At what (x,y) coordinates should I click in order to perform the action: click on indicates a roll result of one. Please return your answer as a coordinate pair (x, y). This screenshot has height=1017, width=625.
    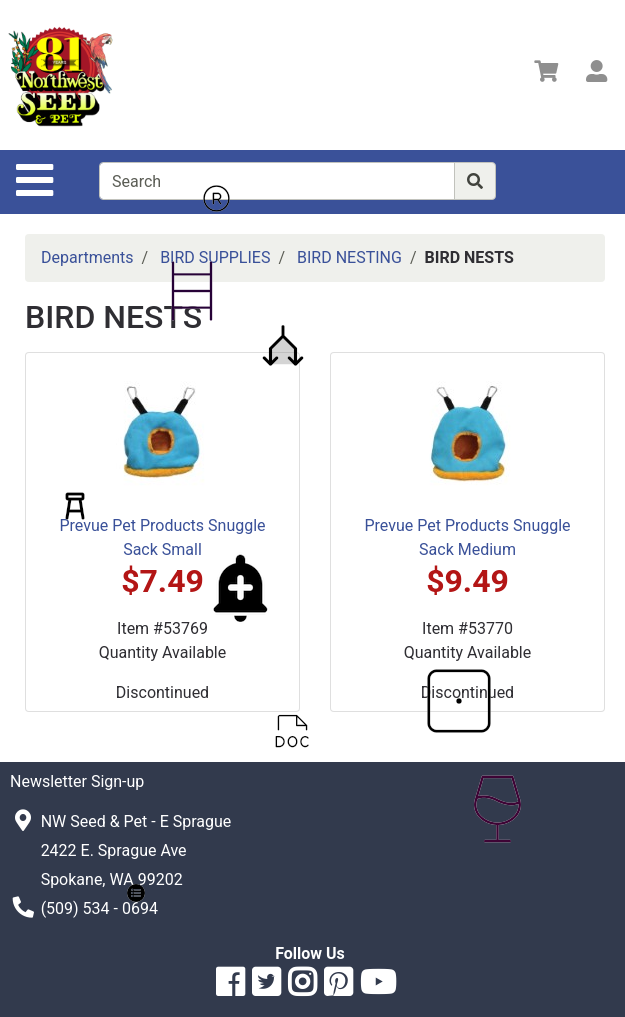
    Looking at the image, I should click on (459, 701).